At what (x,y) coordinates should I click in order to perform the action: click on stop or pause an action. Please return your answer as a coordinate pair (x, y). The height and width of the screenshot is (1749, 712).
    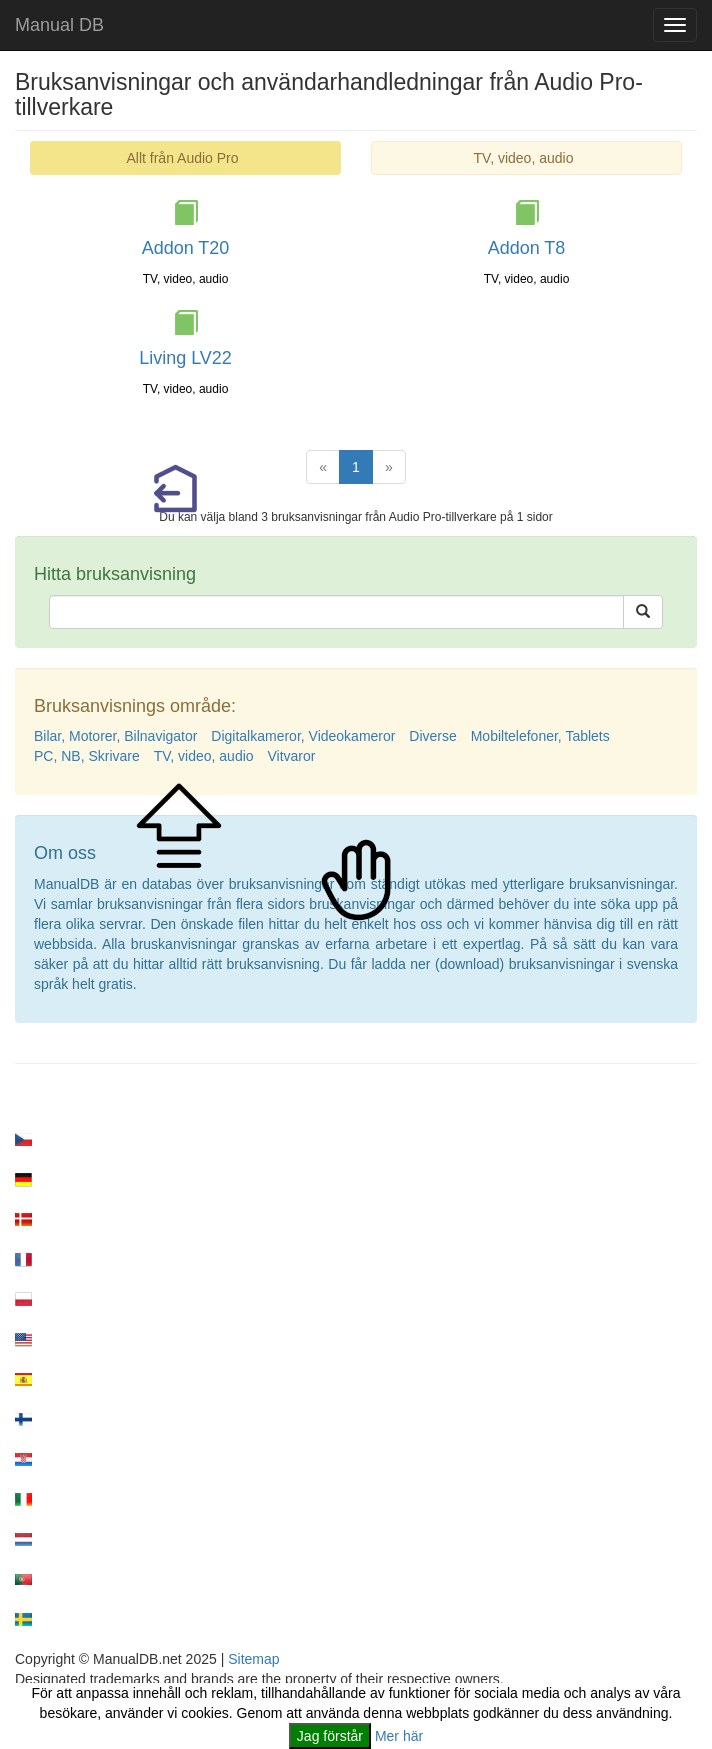
    Looking at the image, I should click on (359, 880).